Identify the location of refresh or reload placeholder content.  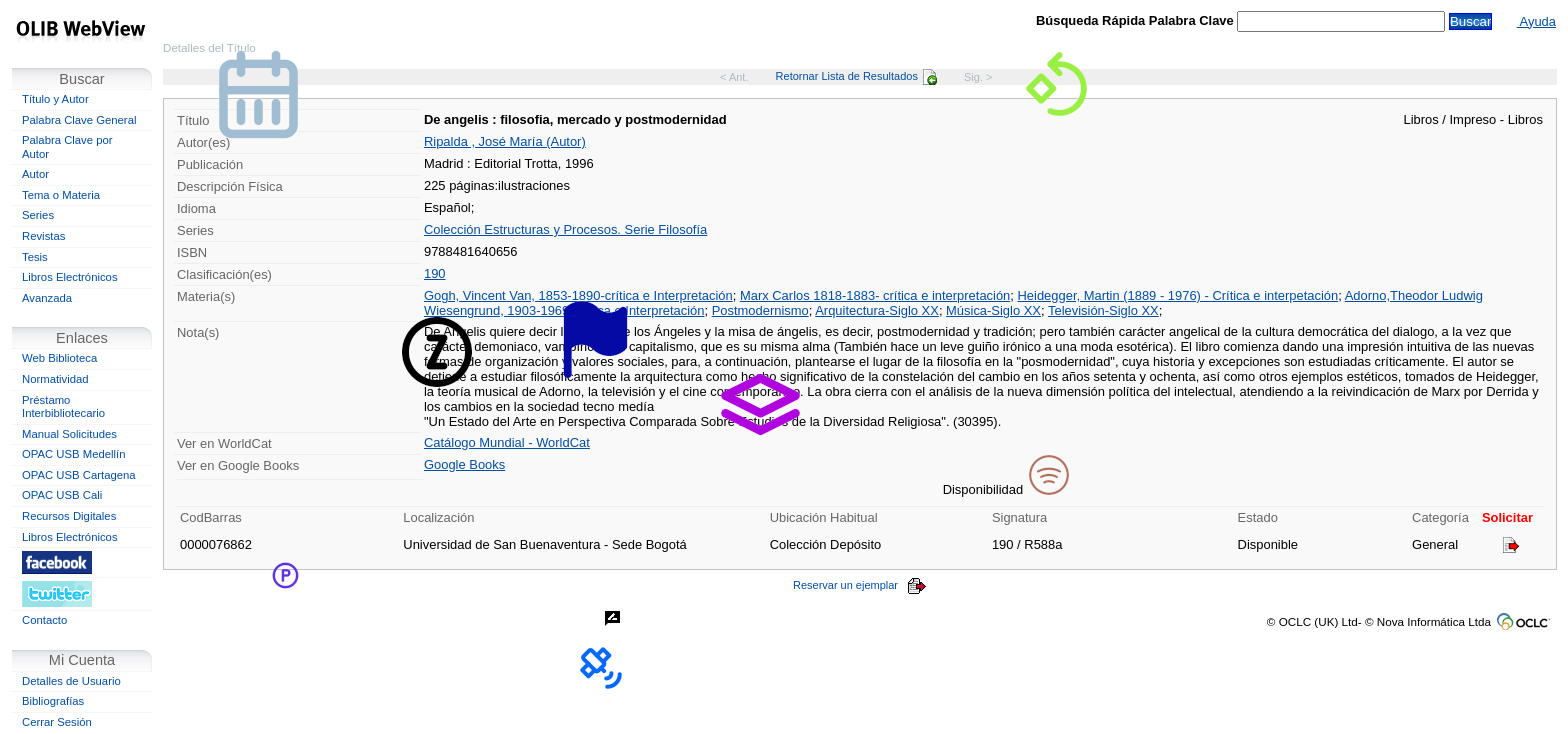
(1056, 85).